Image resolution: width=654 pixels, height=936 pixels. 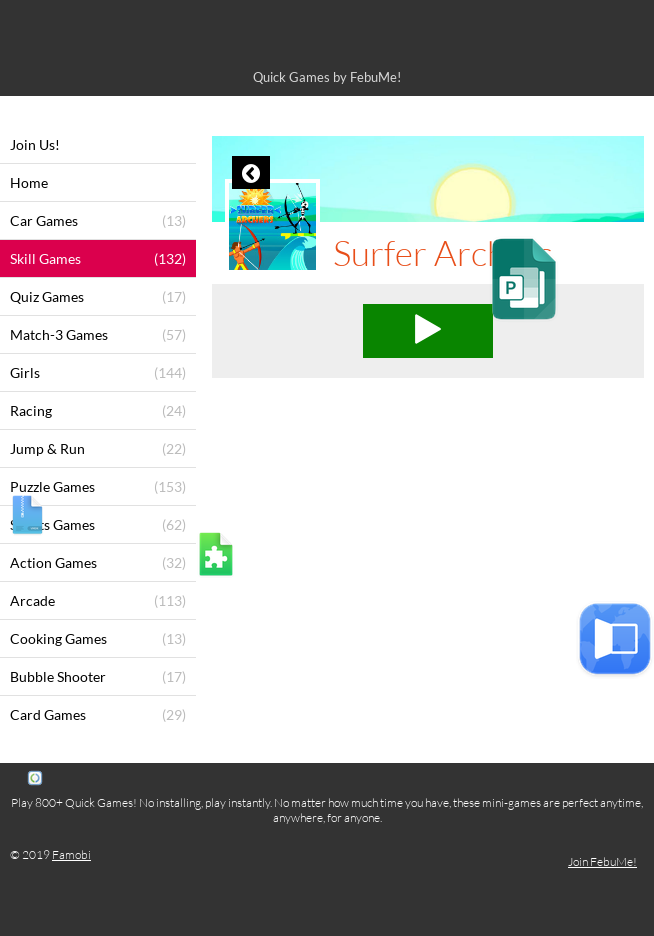 I want to click on a VirtualBox virtual machine disk file, so click(x=27, y=515).